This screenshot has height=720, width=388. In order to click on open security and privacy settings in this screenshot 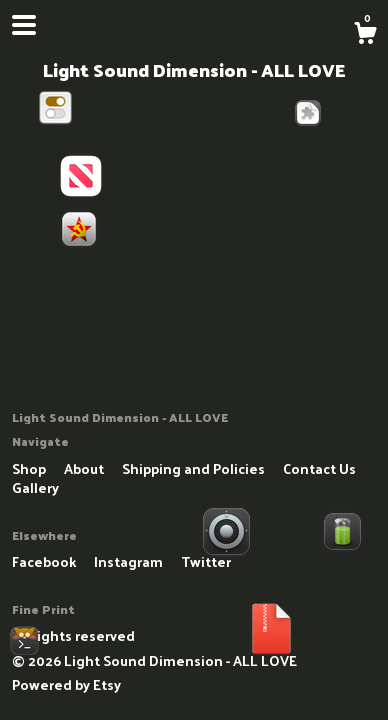, I will do `click(226, 531)`.